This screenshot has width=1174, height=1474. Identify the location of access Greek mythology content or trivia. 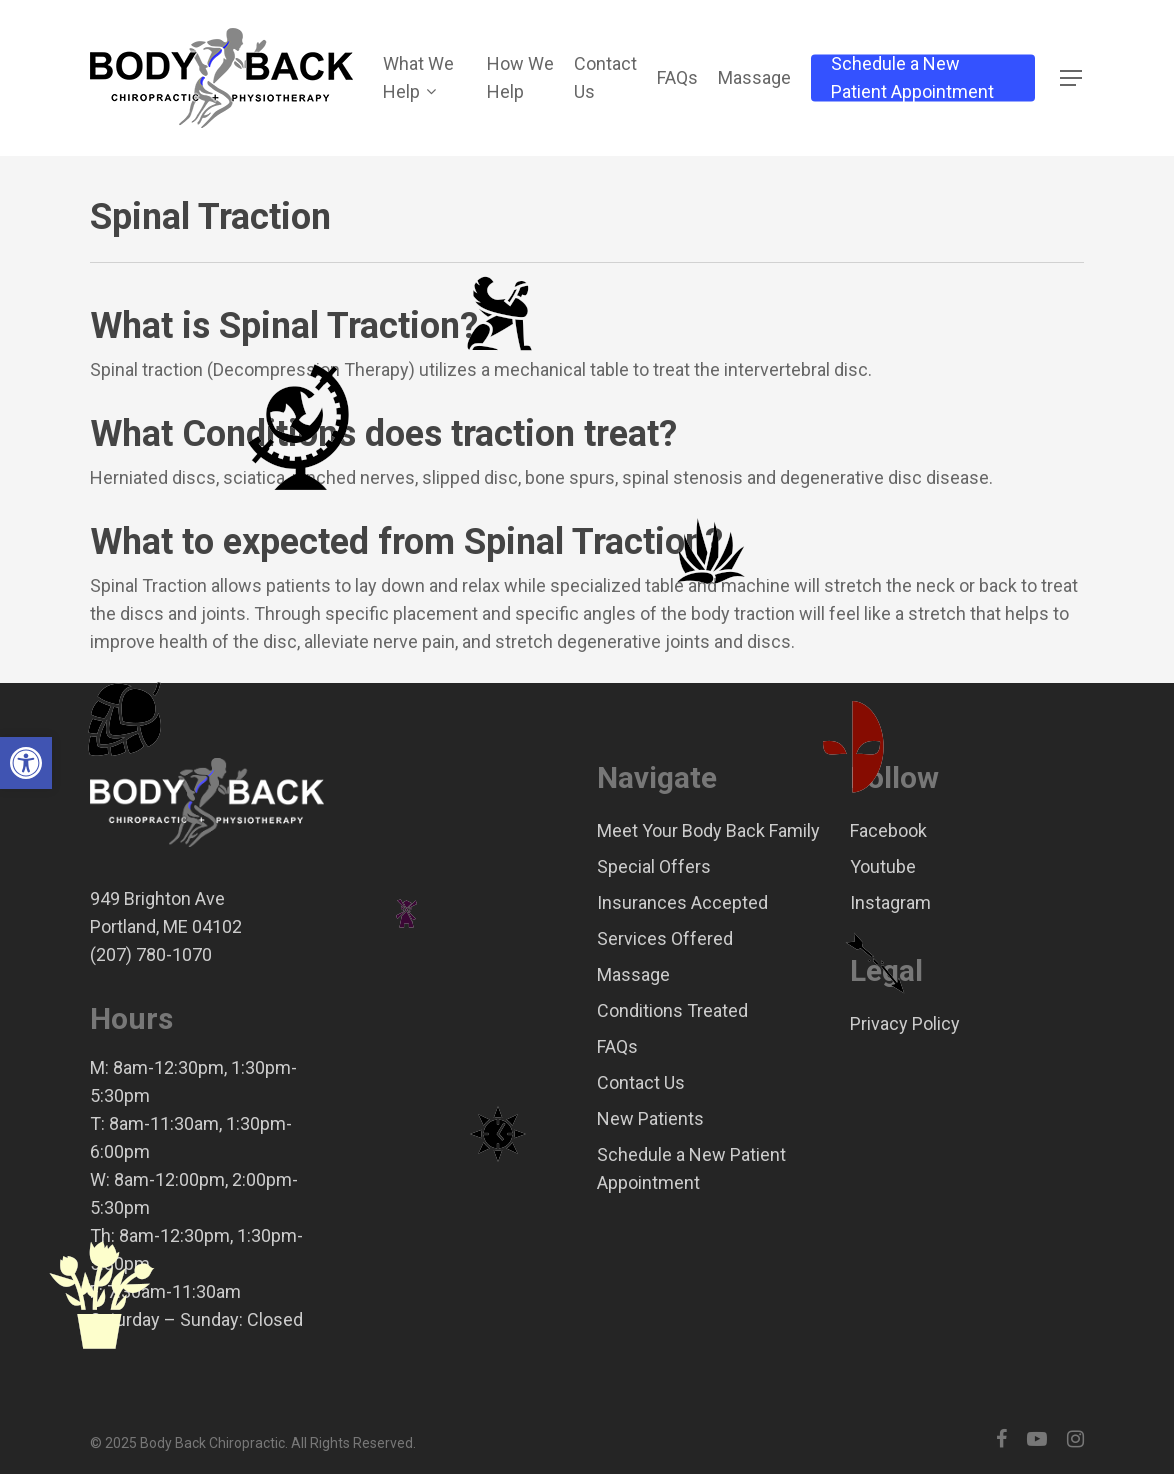
(500, 313).